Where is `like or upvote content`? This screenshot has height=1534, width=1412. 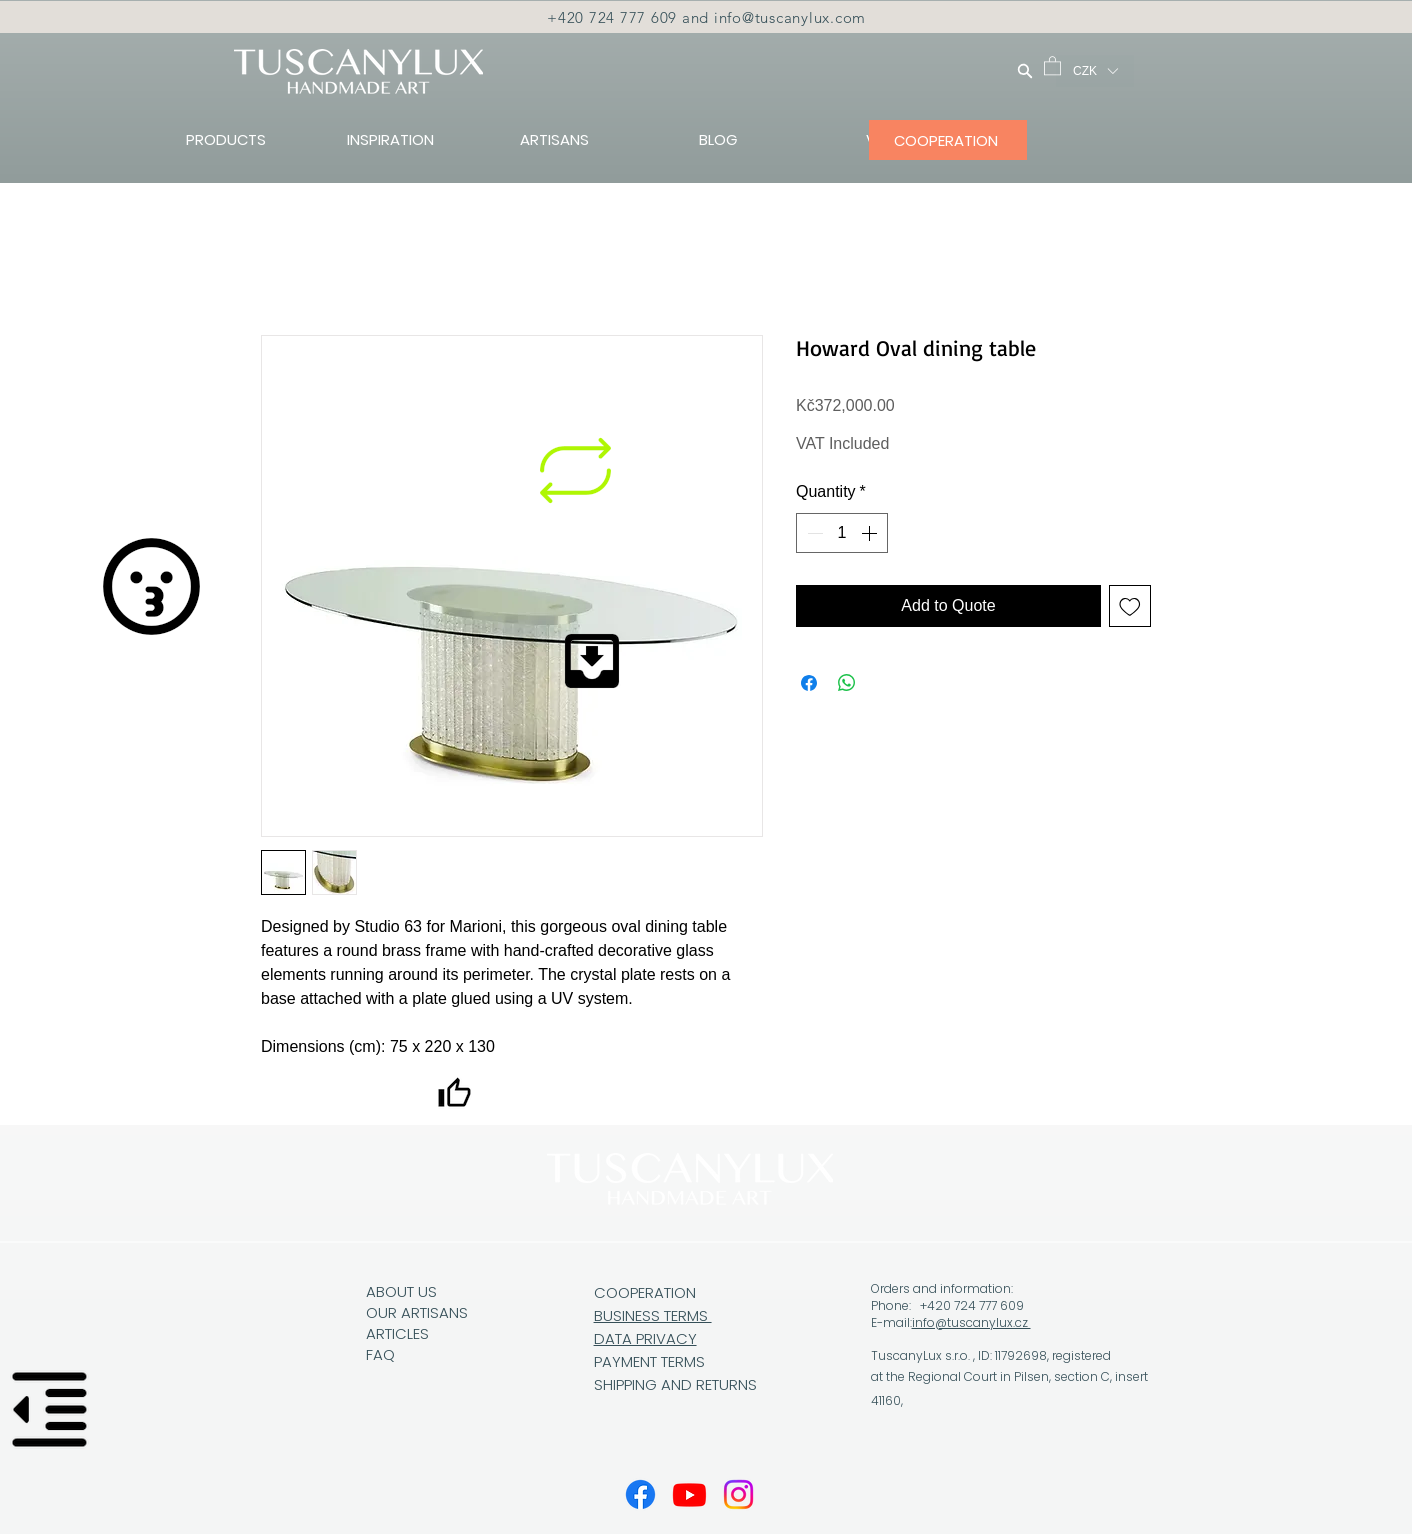
like or upvote content is located at coordinates (454, 1093).